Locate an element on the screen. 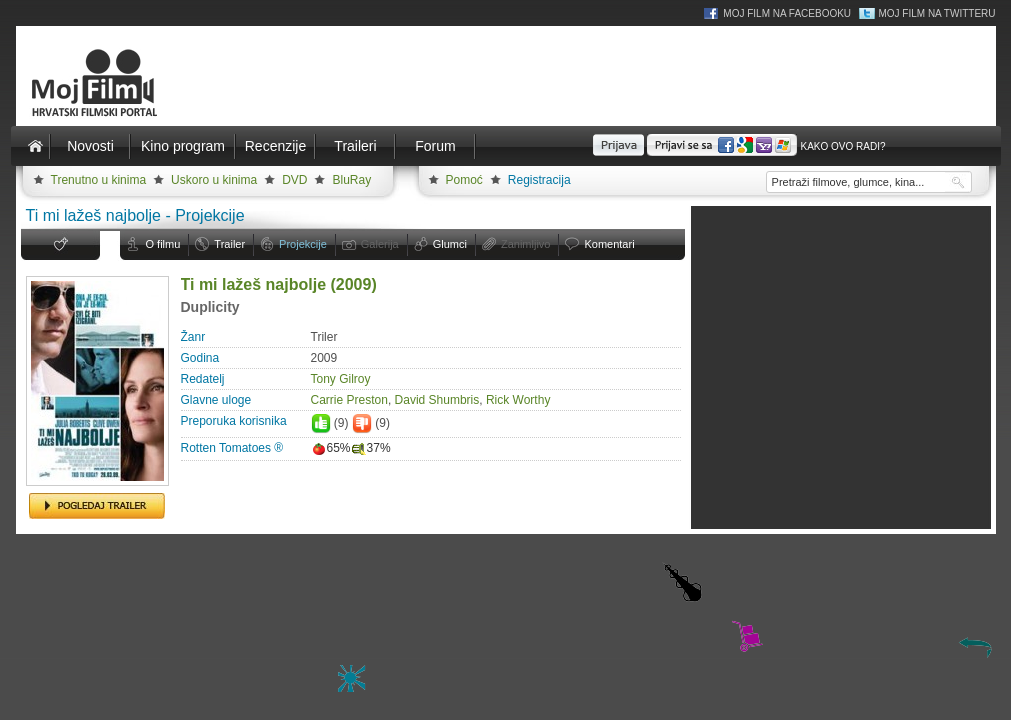 Image resolution: width=1011 pixels, height=720 pixels. view shipping or delivery options is located at coordinates (748, 635).